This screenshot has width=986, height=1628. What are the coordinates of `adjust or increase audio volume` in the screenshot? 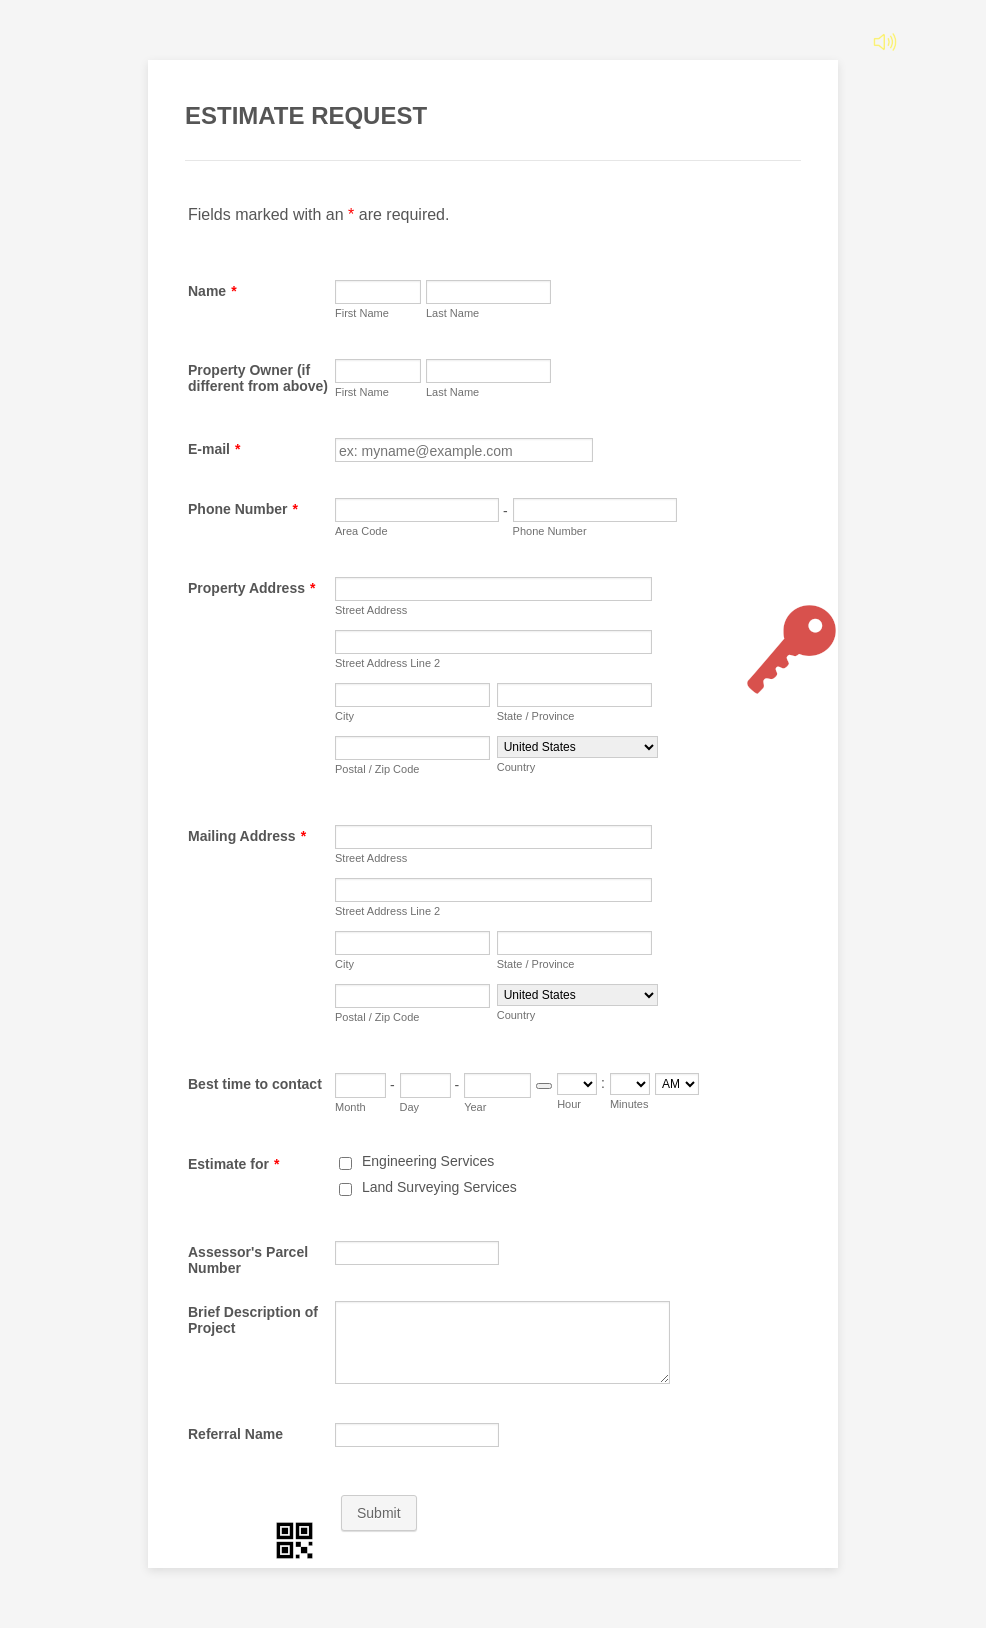 It's located at (885, 42).